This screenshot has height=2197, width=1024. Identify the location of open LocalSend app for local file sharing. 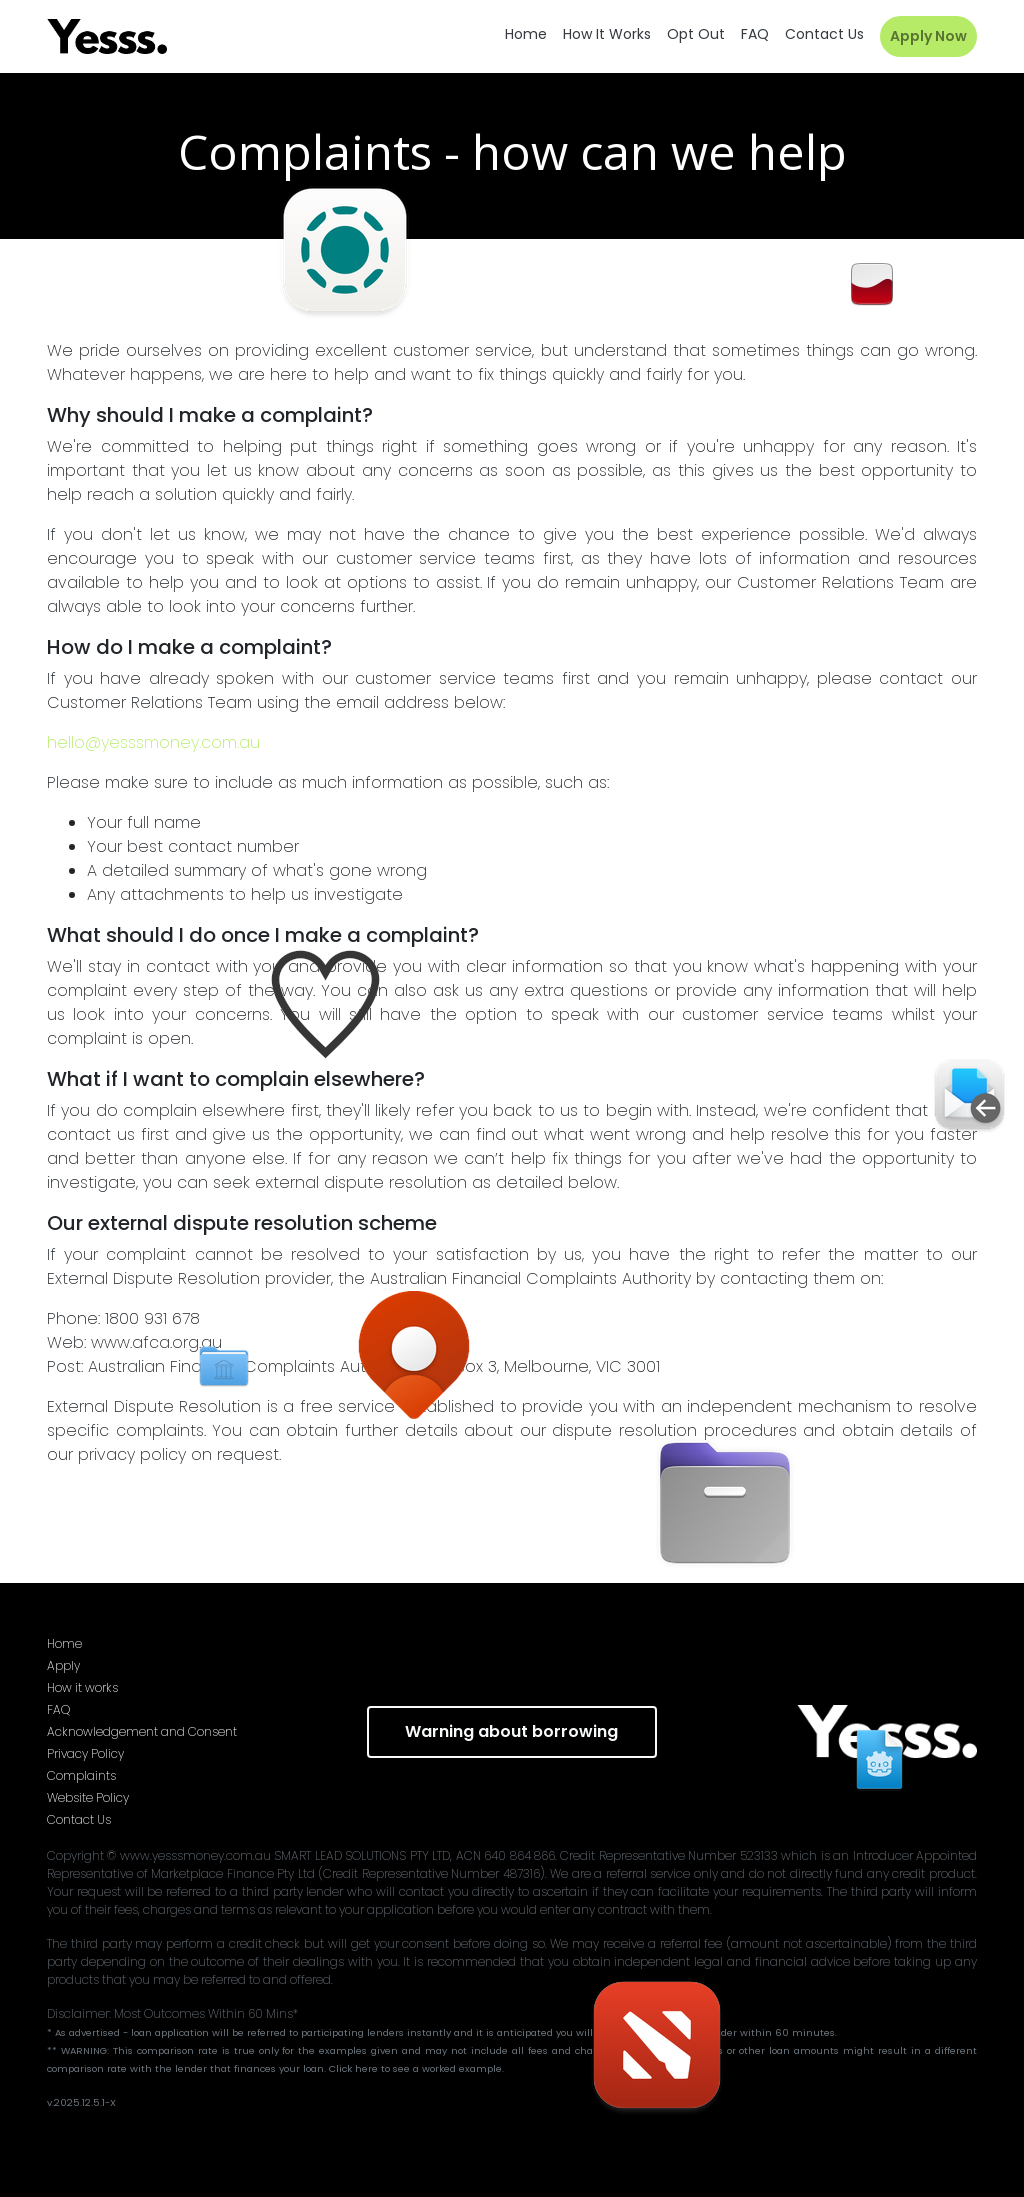
(345, 250).